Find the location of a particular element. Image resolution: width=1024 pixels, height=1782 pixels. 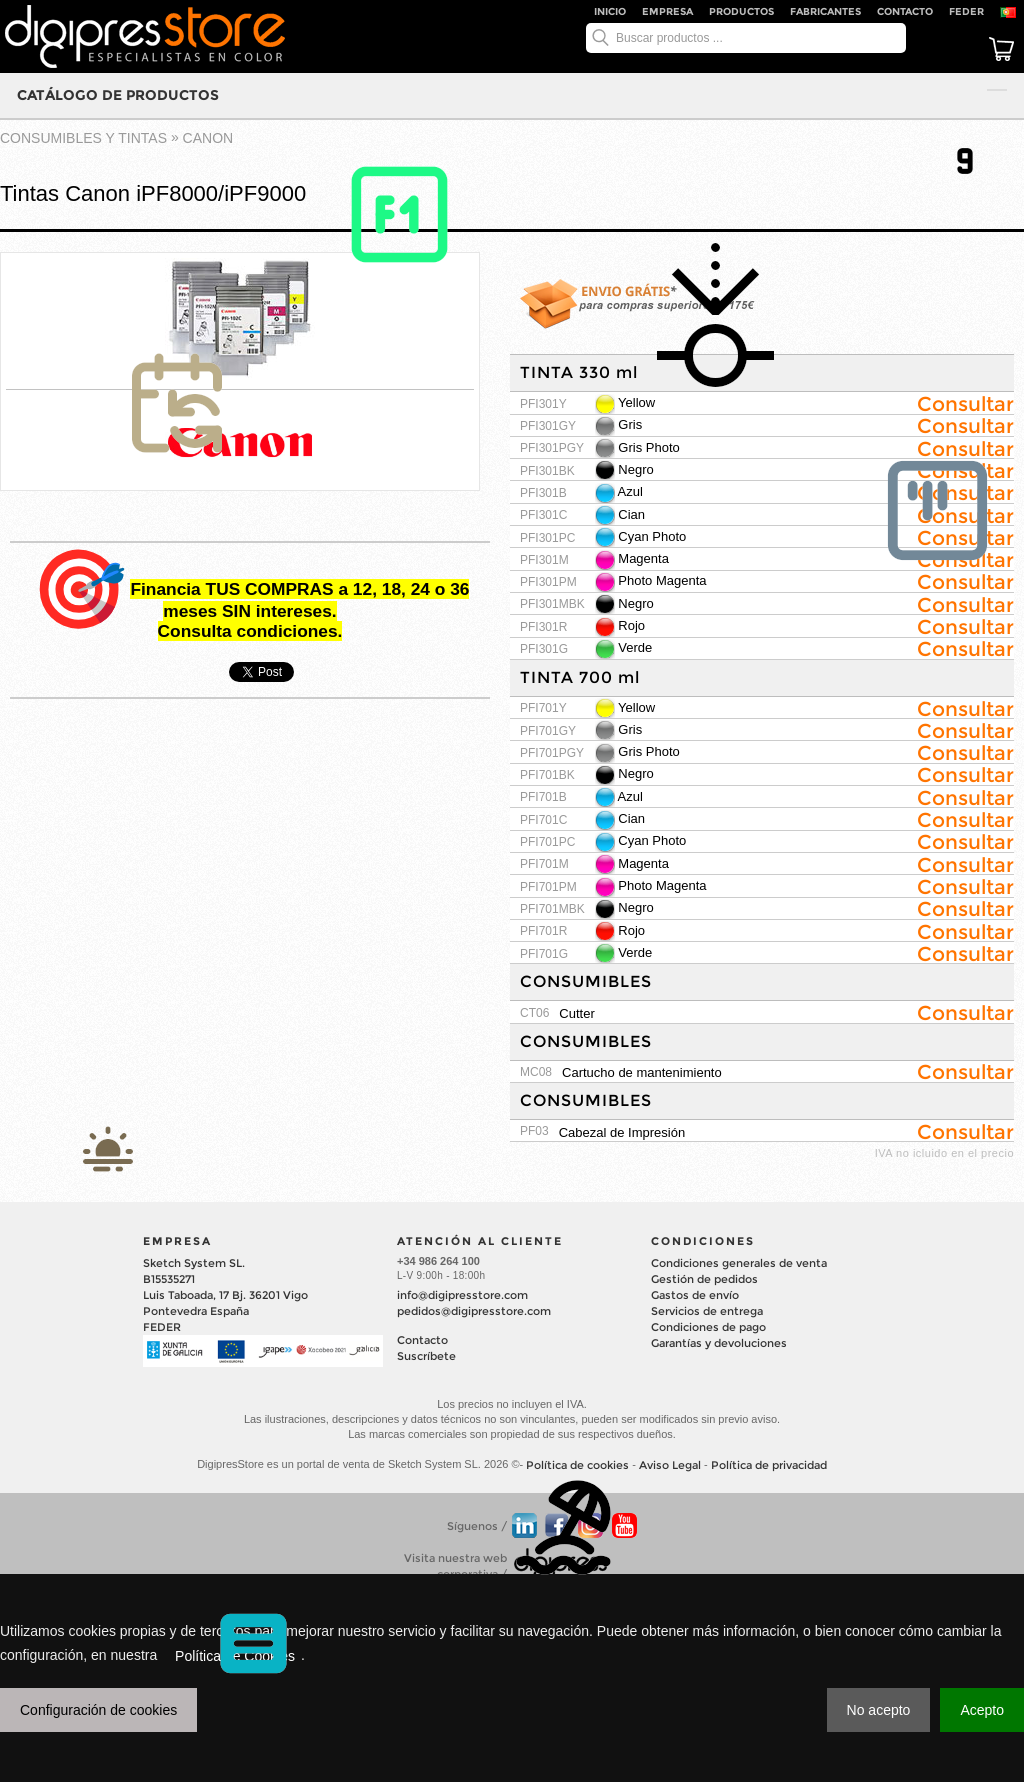

access help or support documentation is located at coordinates (399, 214).